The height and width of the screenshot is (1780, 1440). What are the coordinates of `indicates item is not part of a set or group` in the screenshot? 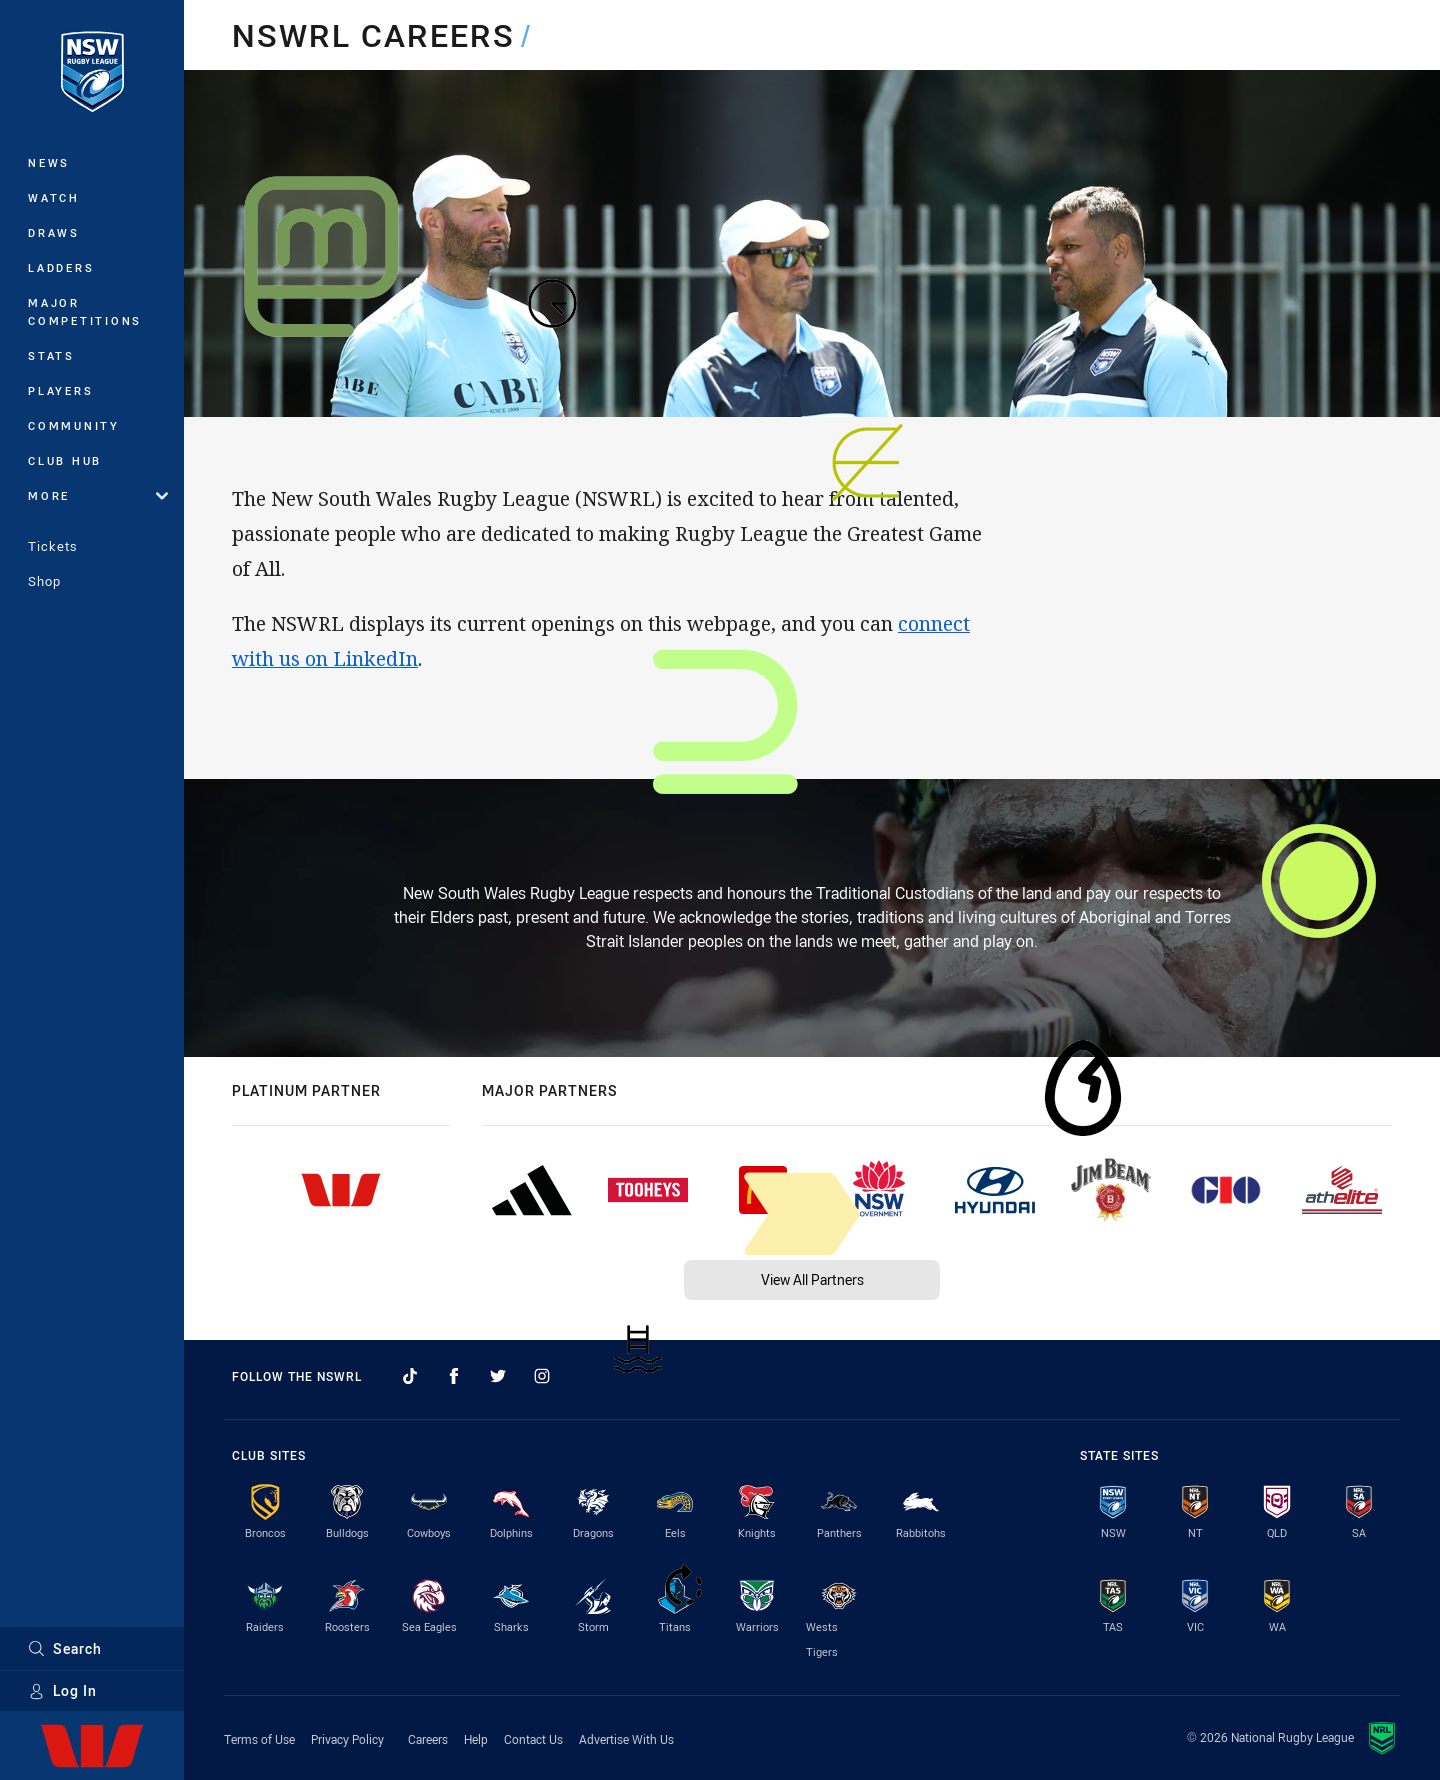 It's located at (867, 462).